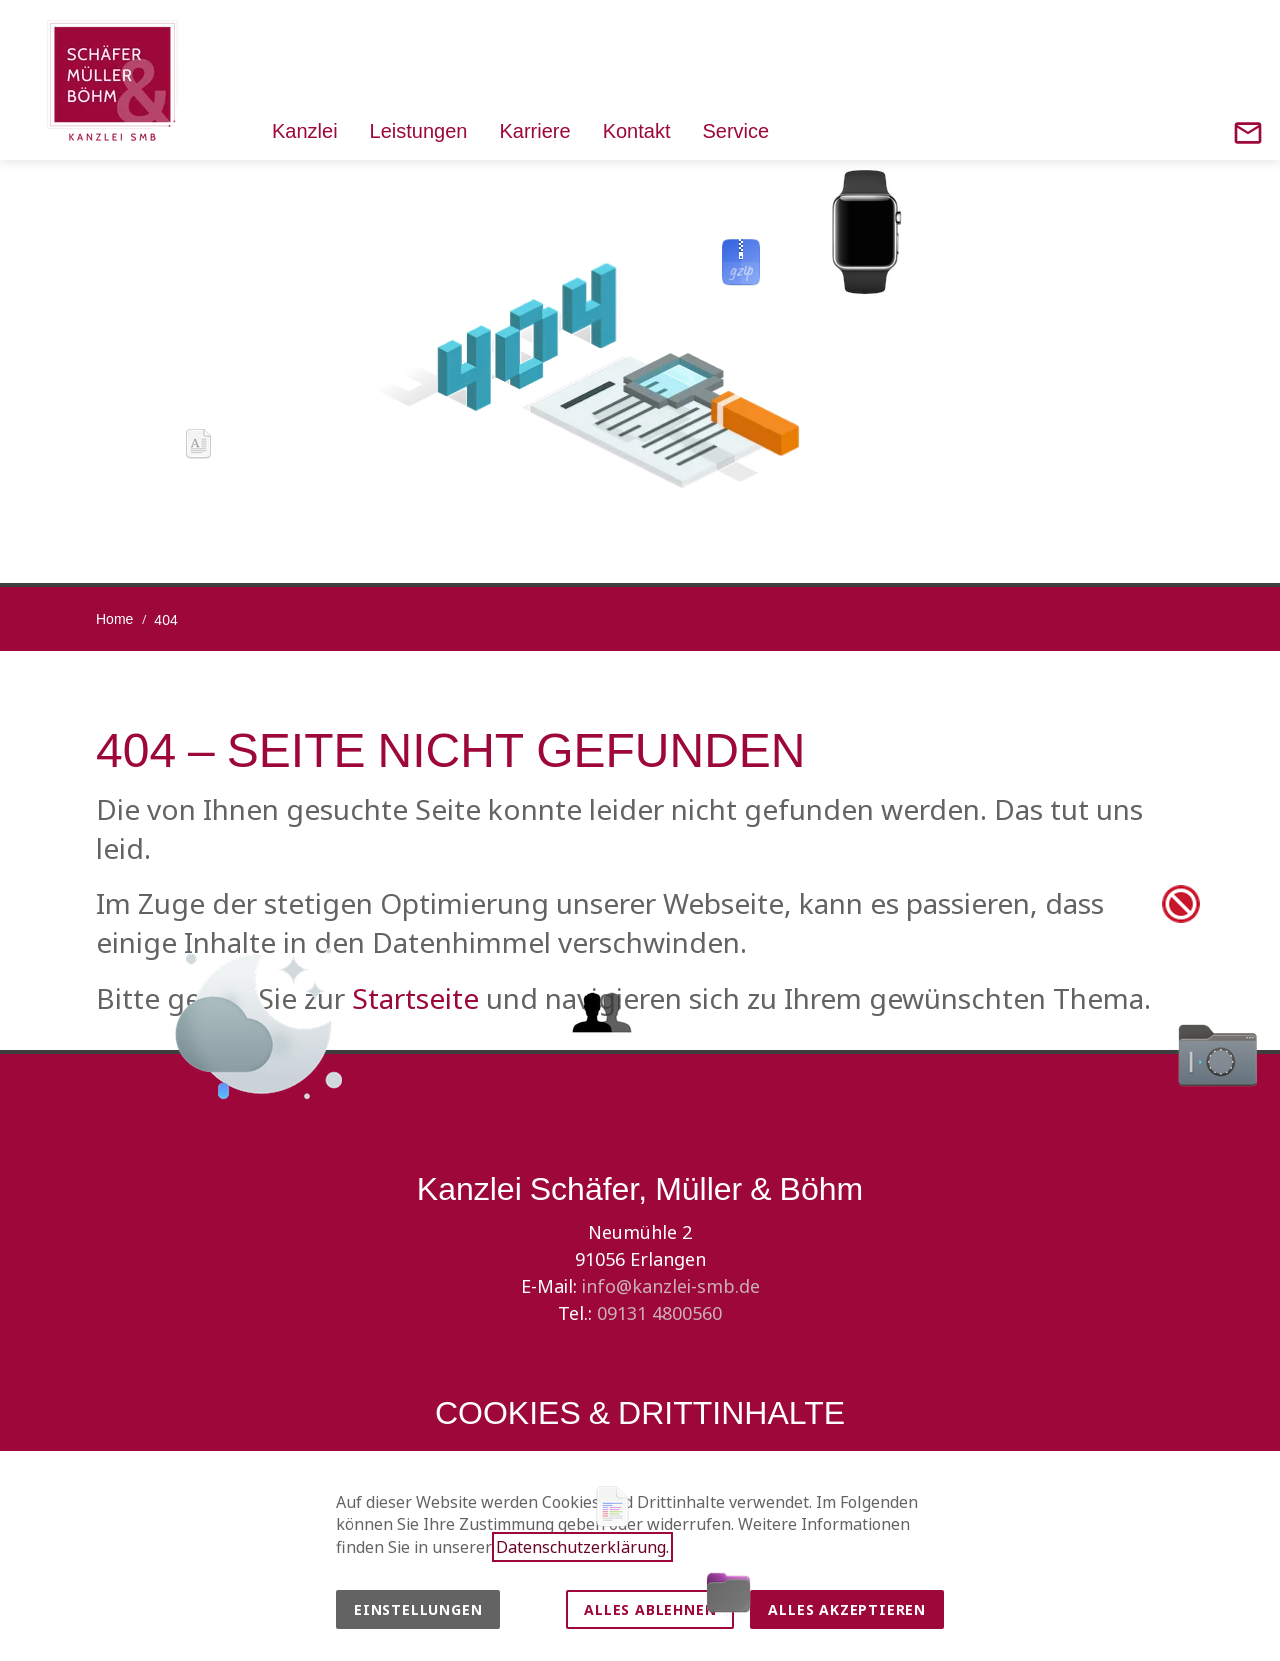 Image resolution: width=1280 pixels, height=1661 pixels. What do you see at coordinates (865, 232) in the screenshot?
I see `apple watch device icon` at bounding box center [865, 232].